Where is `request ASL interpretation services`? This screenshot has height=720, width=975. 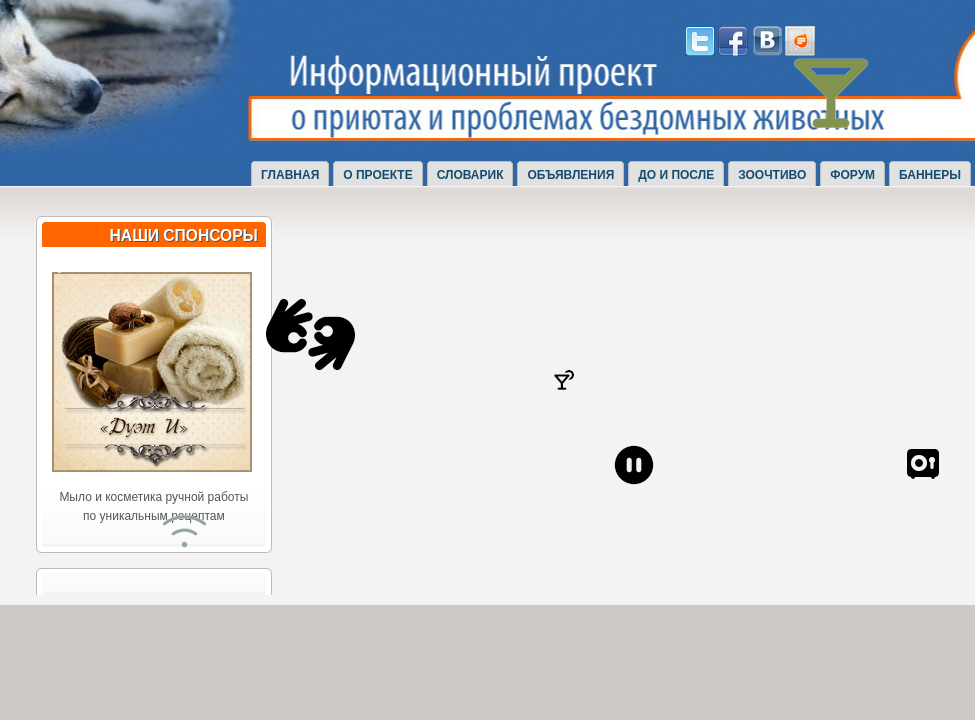 request ASL interpretation services is located at coordinates (310, 334).